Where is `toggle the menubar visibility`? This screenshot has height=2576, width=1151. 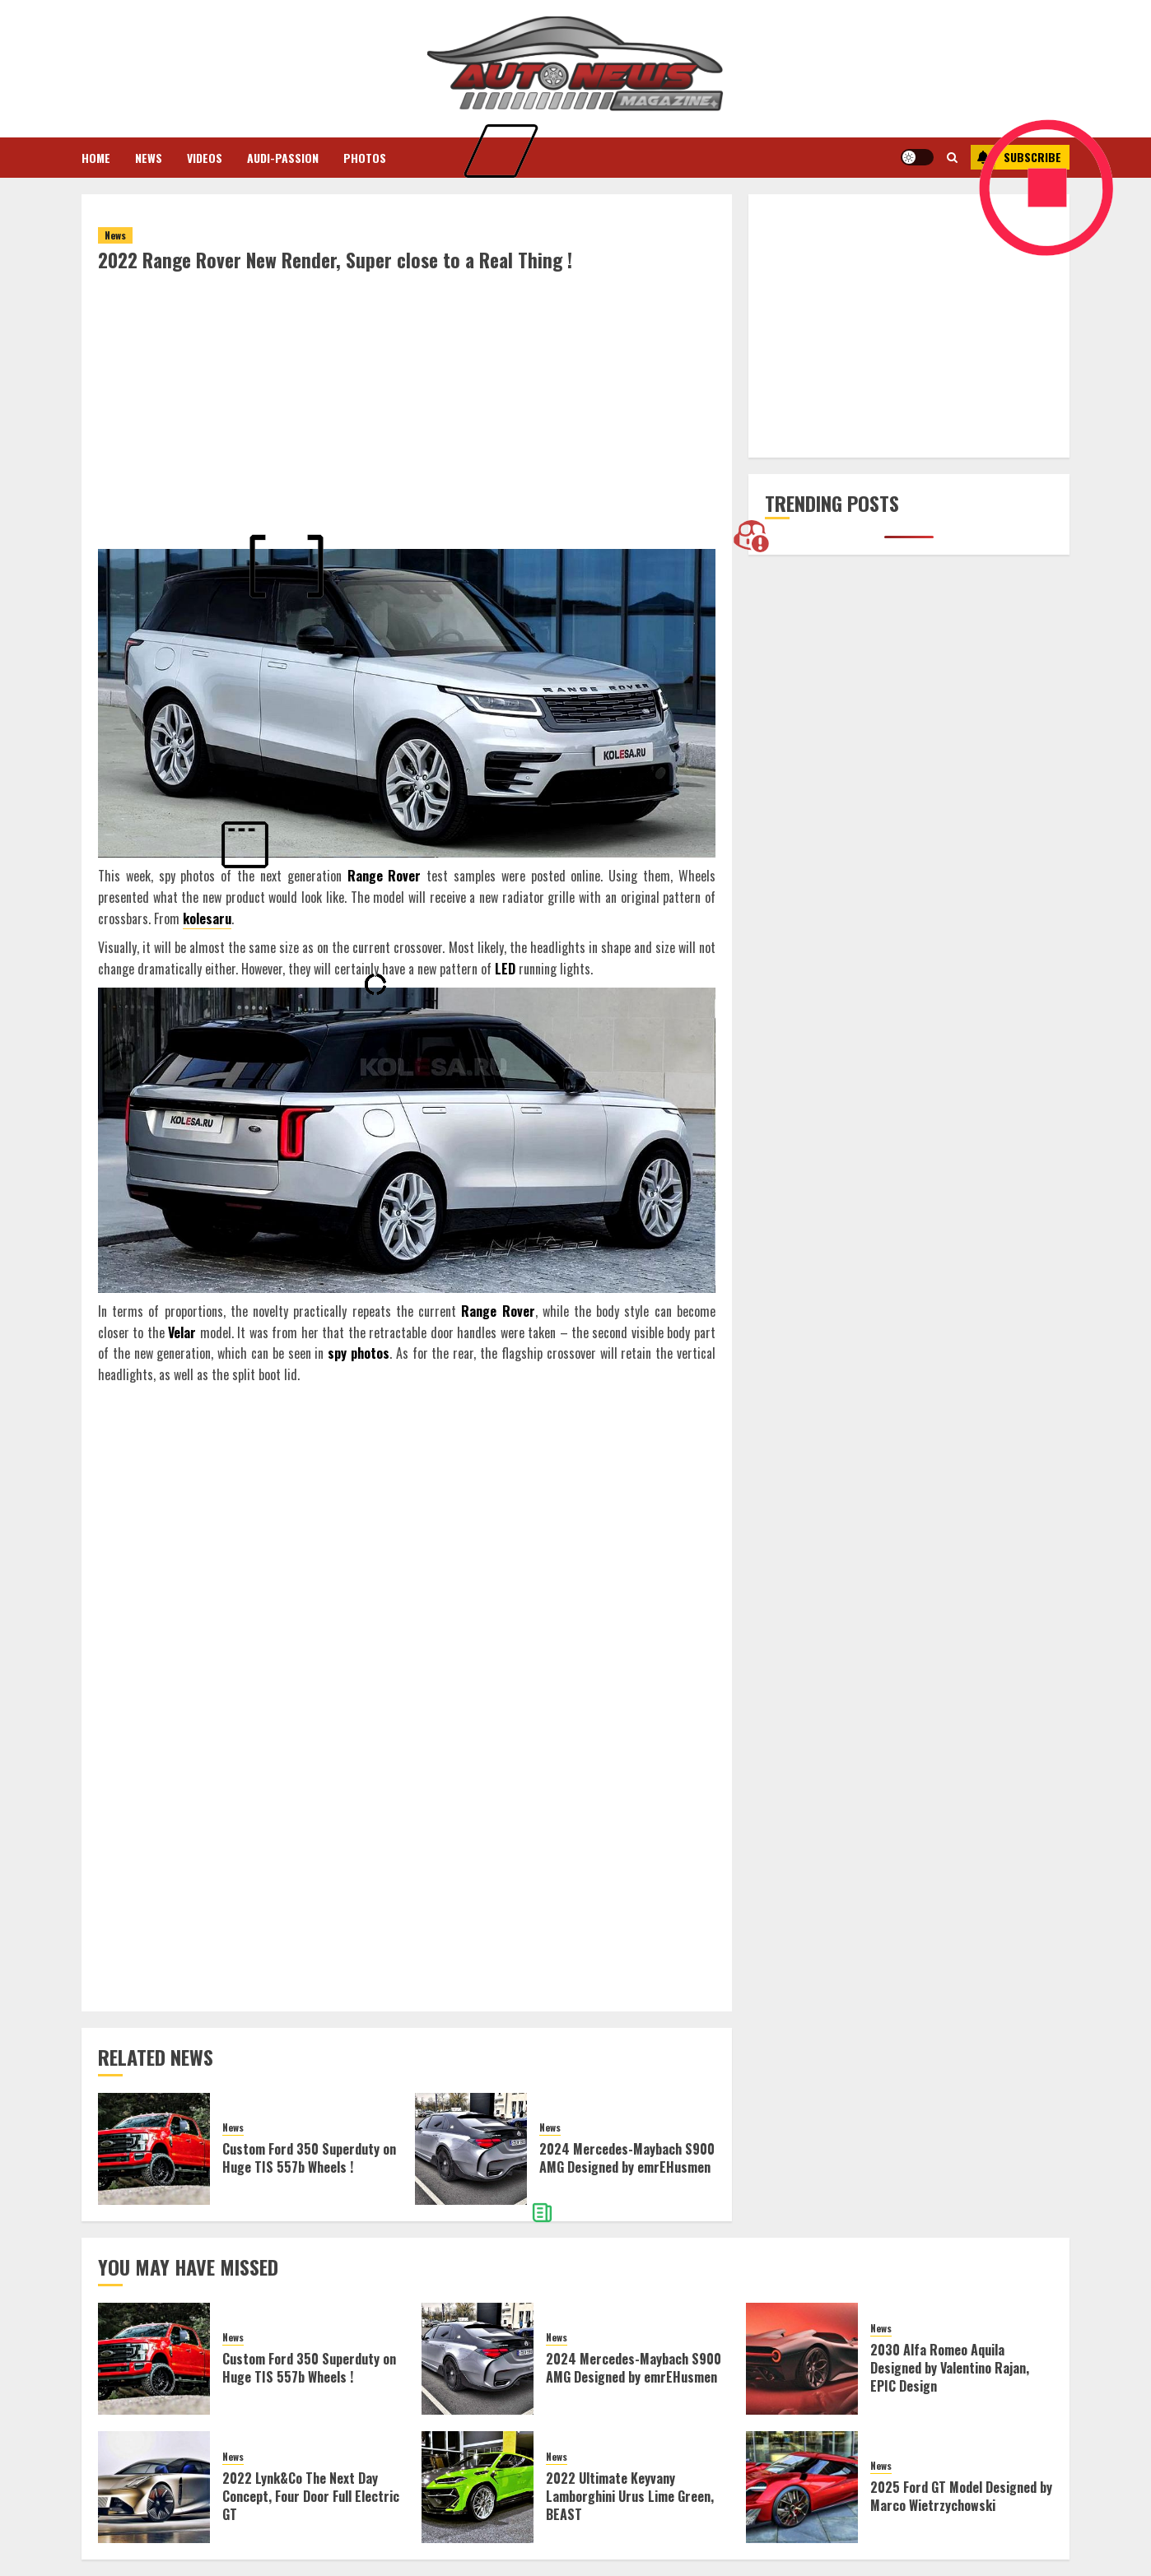
toggle the menubar visibility is located at coordinates (245, 844).